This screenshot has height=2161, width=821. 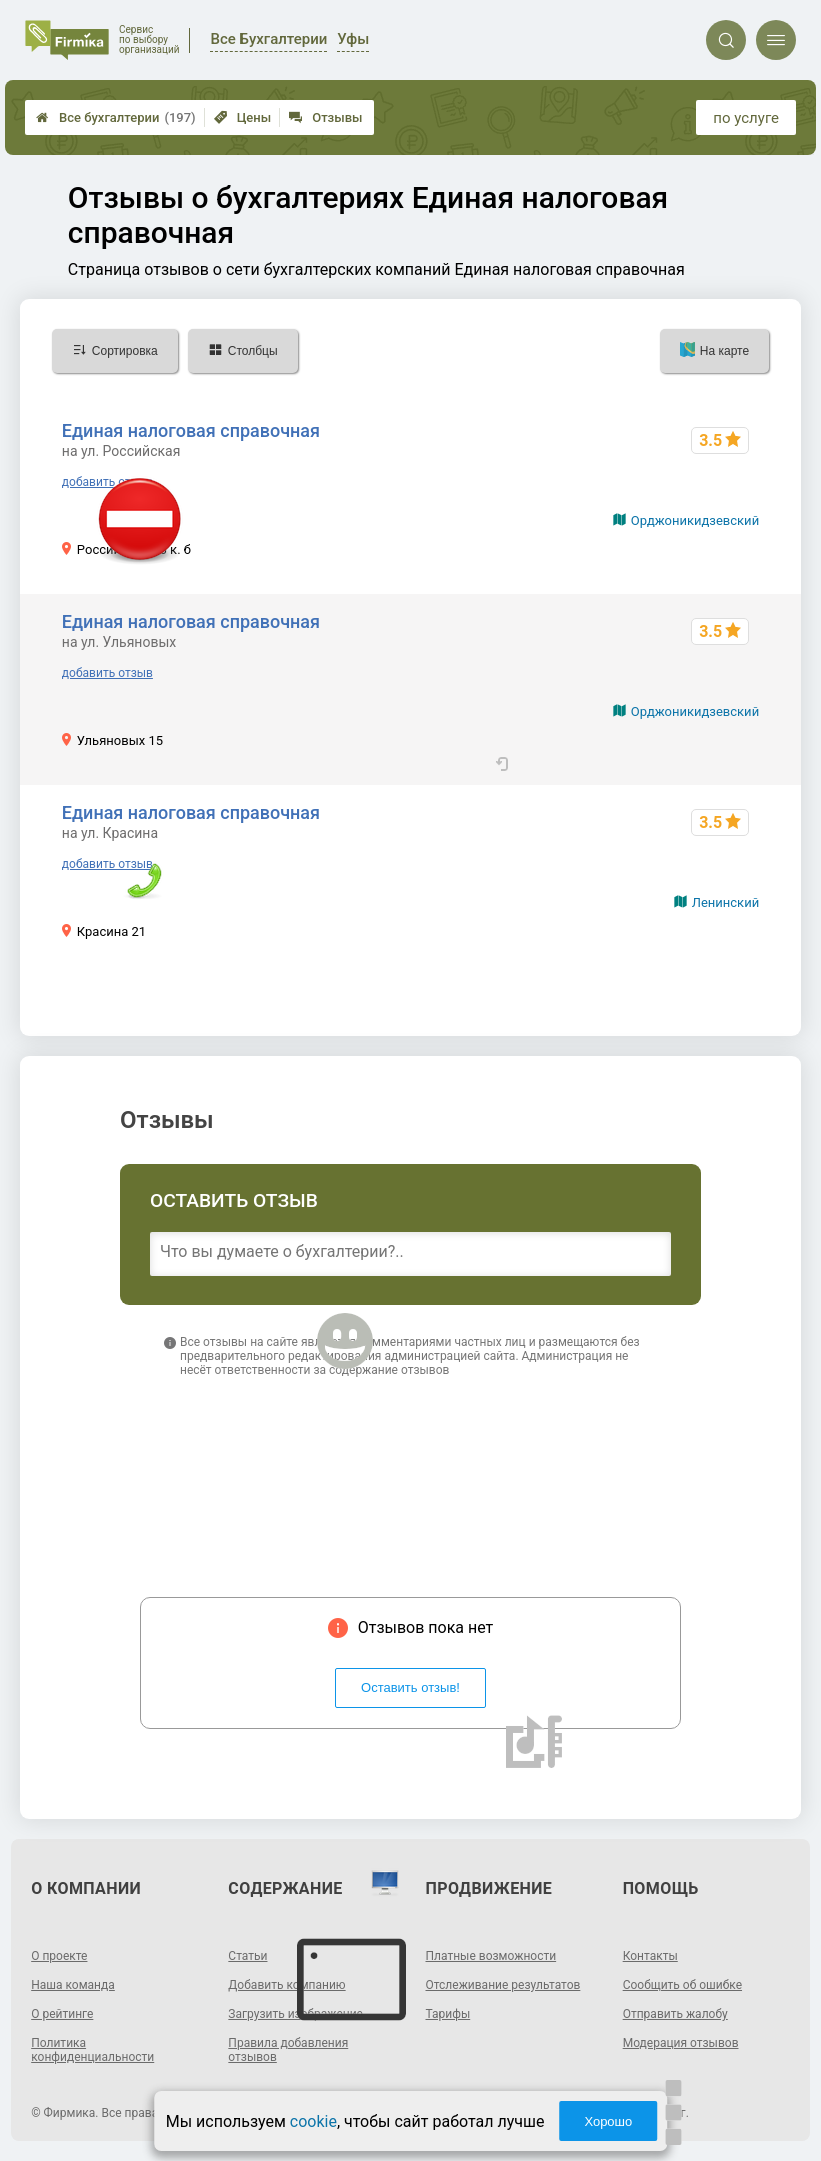 I want to click on display or monitor settings, so click(x=385, y=1882).